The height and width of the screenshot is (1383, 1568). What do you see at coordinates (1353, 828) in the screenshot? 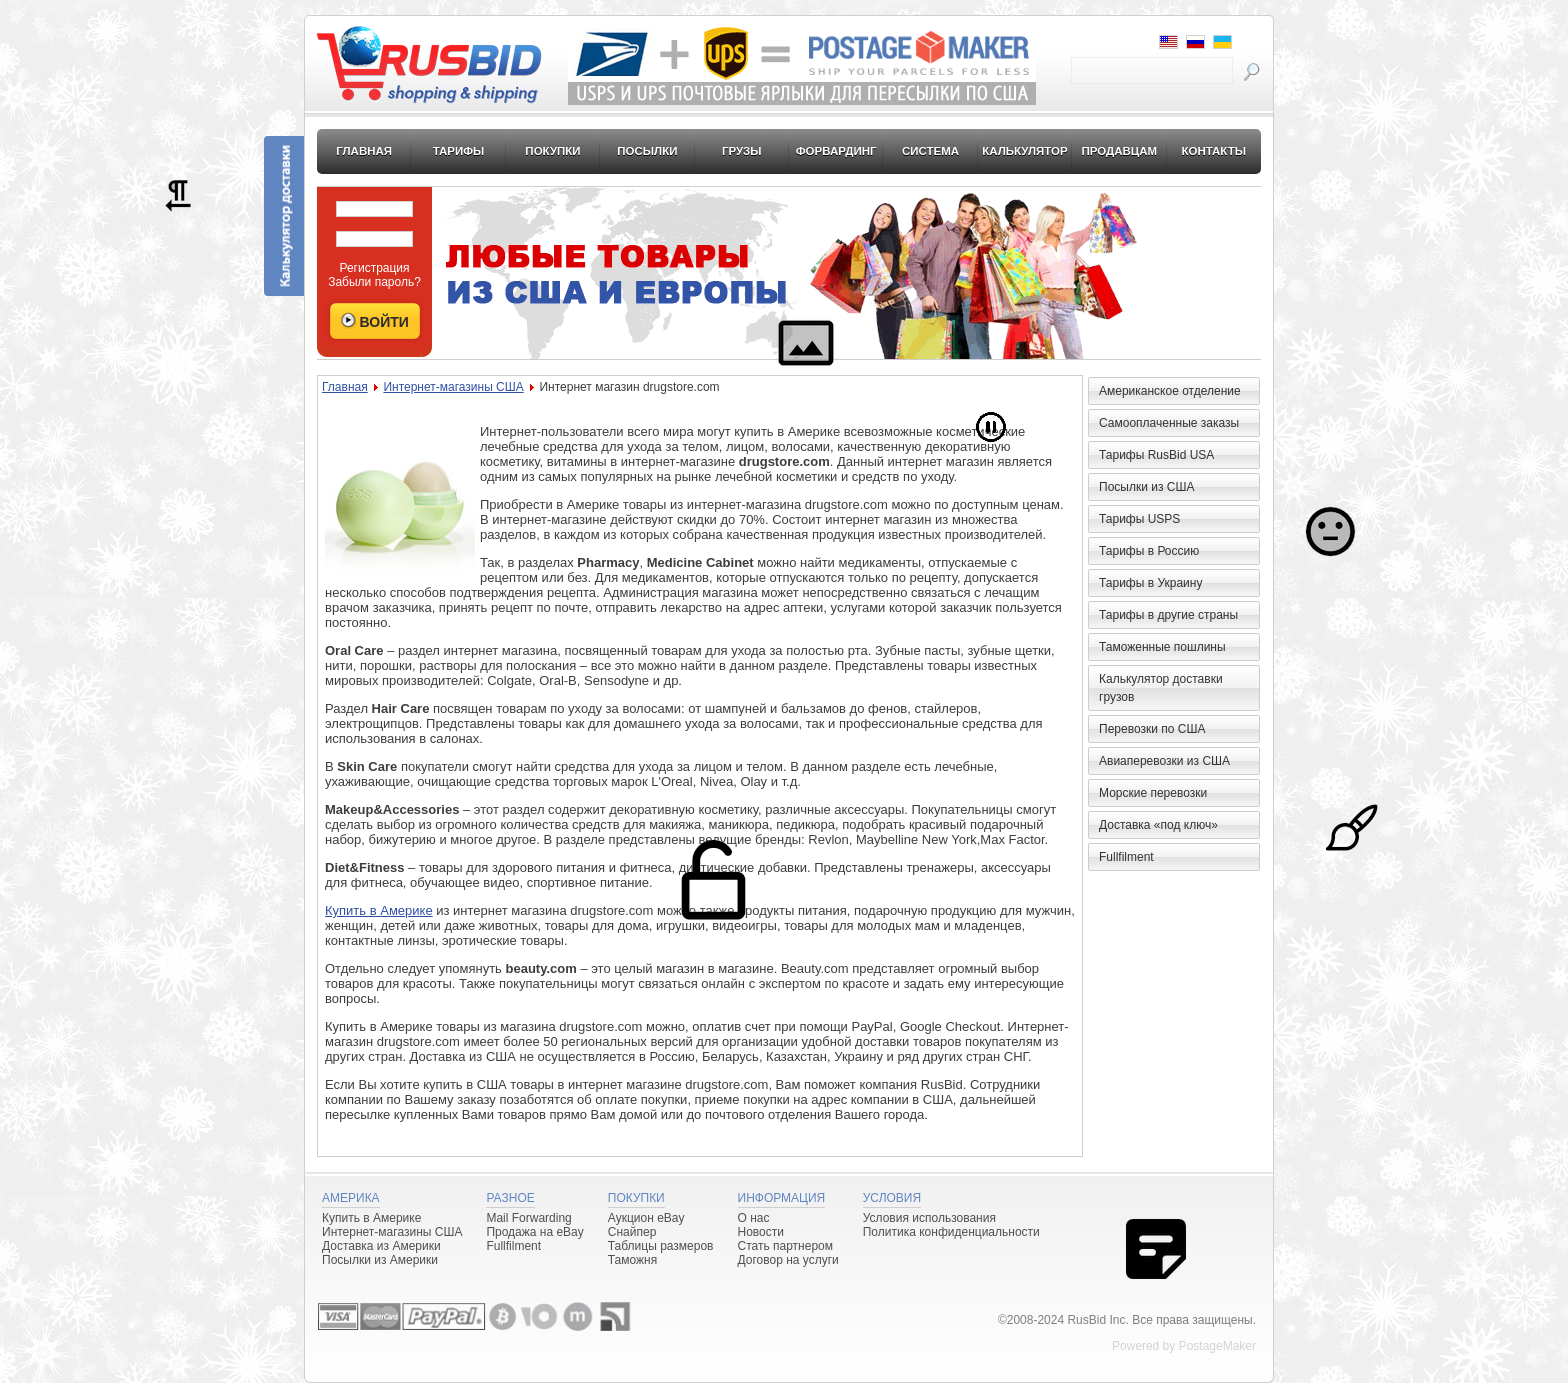
I see `access drawing or painting tools` at bounding box center [1353, 828].